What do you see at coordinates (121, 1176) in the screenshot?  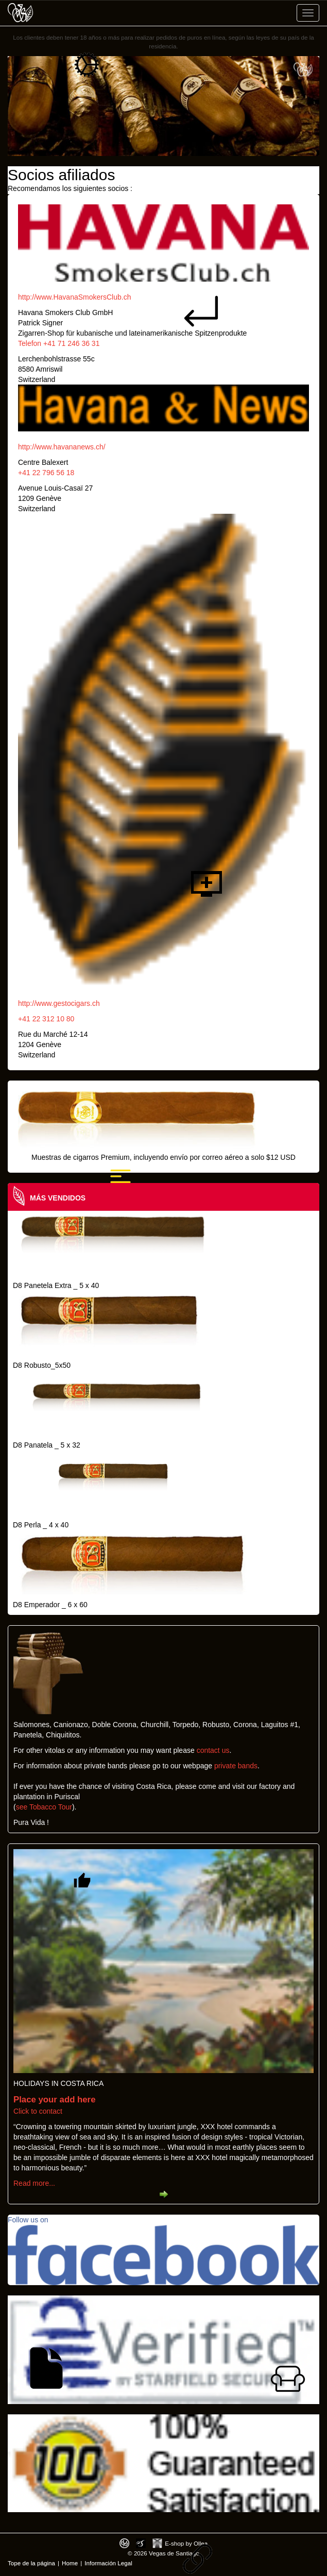 I see `open navigation menu` at bounding box center [121, 1176].